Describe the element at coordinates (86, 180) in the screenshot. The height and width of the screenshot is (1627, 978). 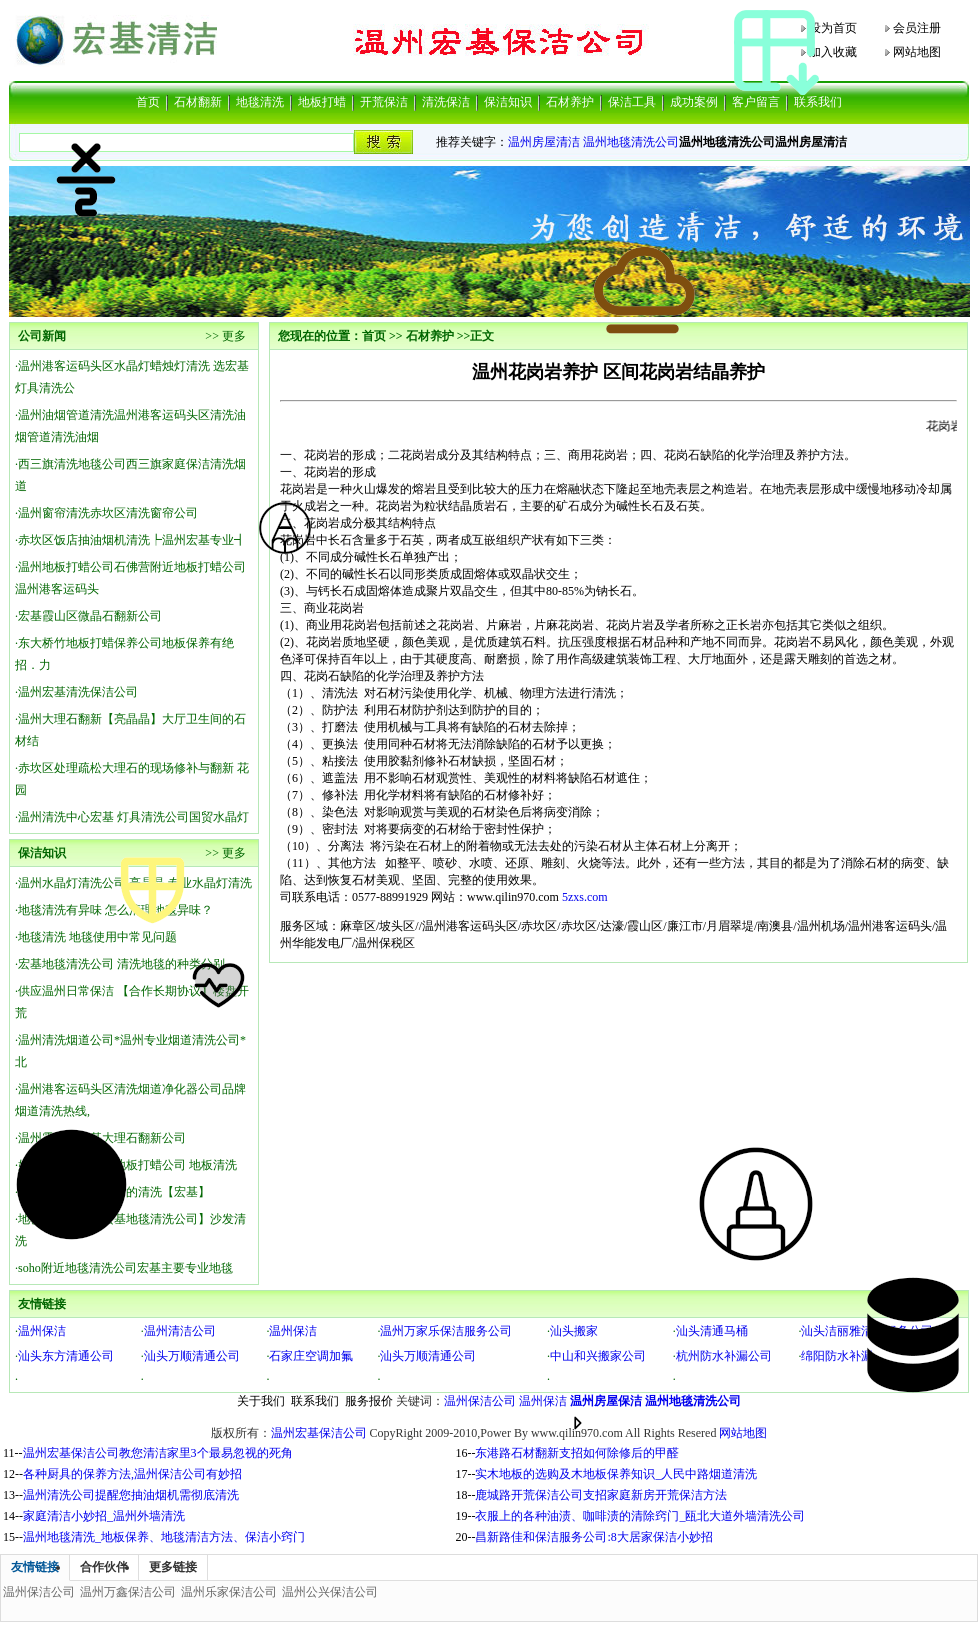
I see `perform division calculation` at that location.